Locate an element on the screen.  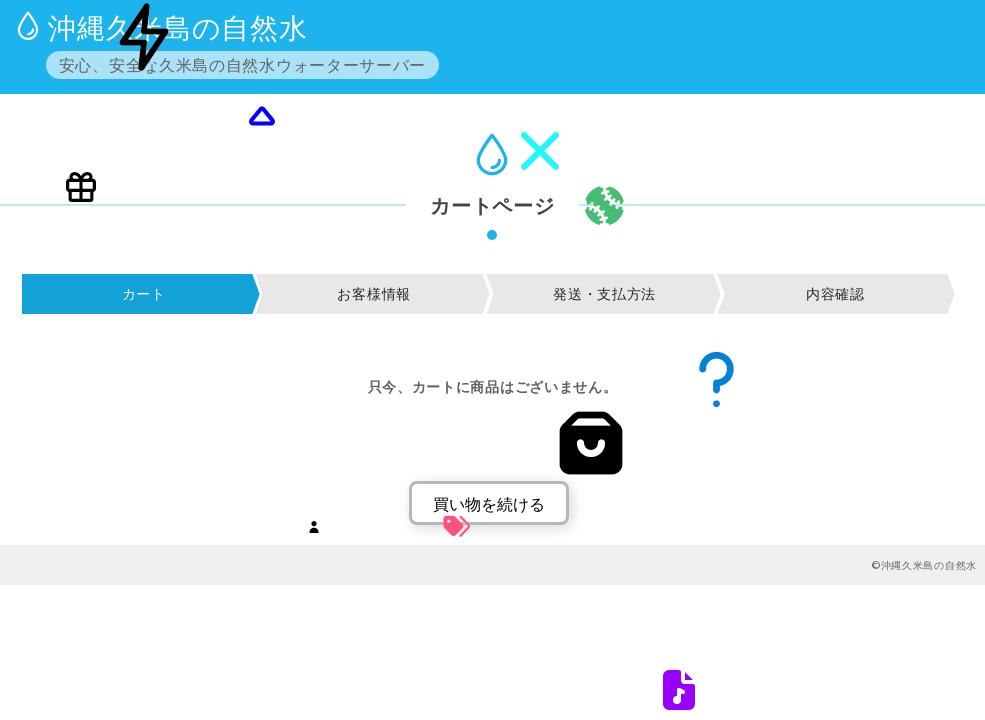
view or manage tags is located at coordinates (456, 527).